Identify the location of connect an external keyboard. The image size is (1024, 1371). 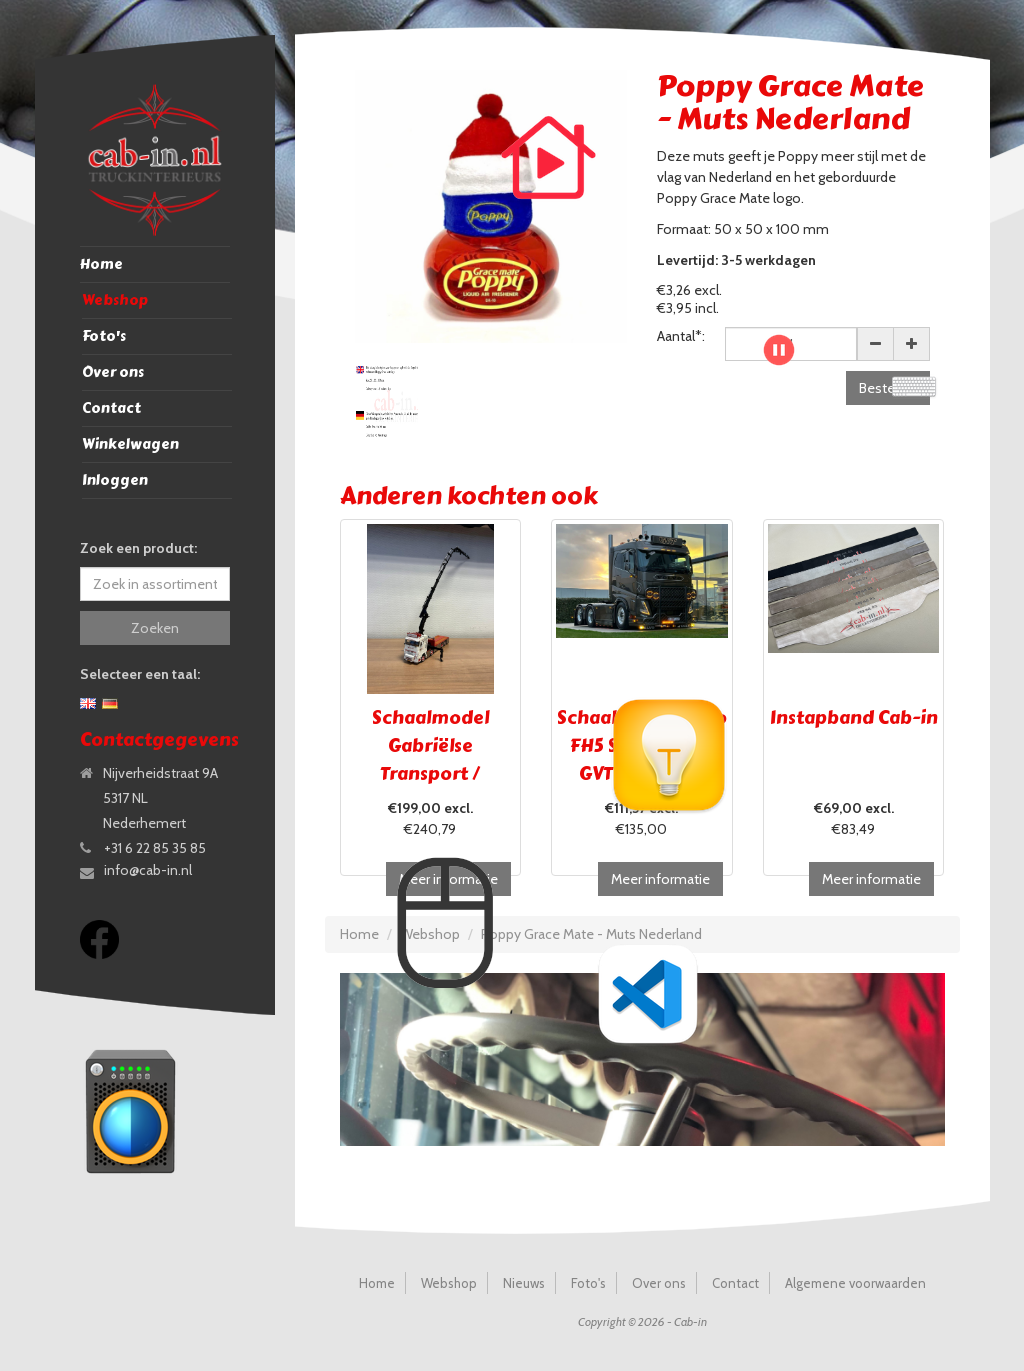
(914, 387).